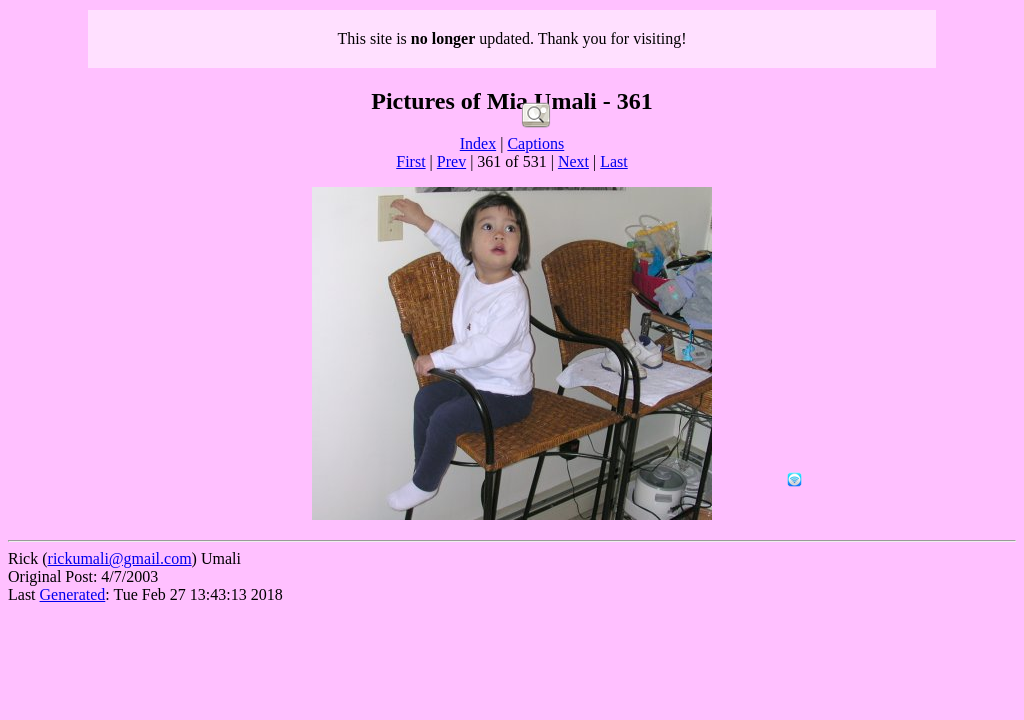  What do you see at coordinates (794, 479) in the screenshot?
I see `open Airport Utility to manage Apple wireless devices` at bounding box center [794, 479].